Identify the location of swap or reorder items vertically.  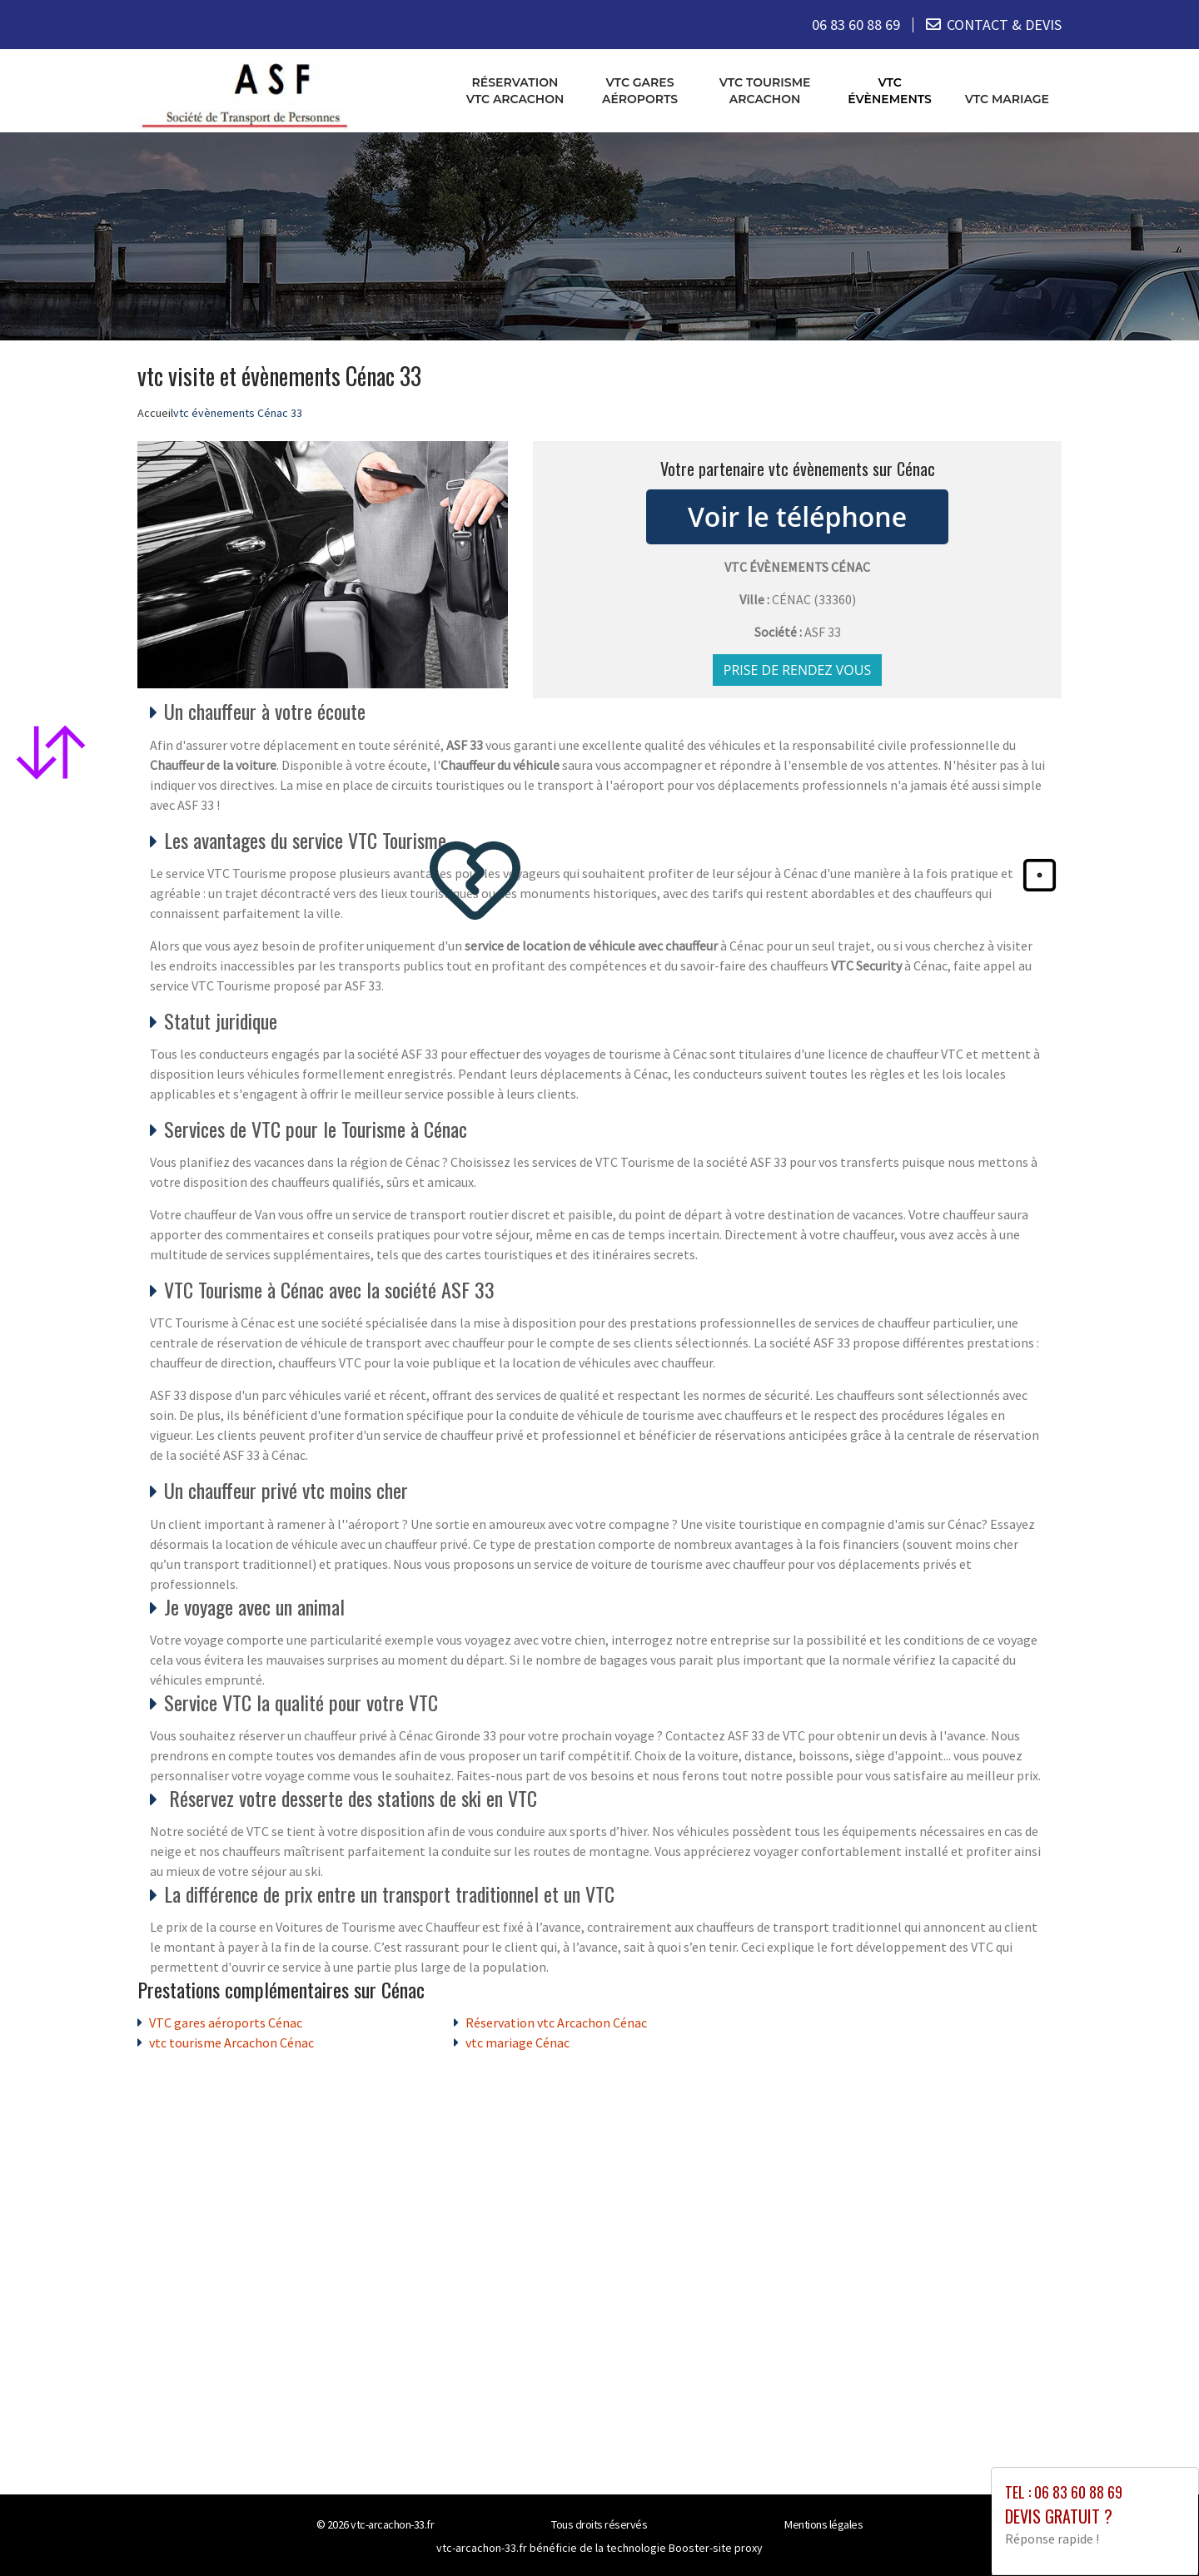
(51, 752).